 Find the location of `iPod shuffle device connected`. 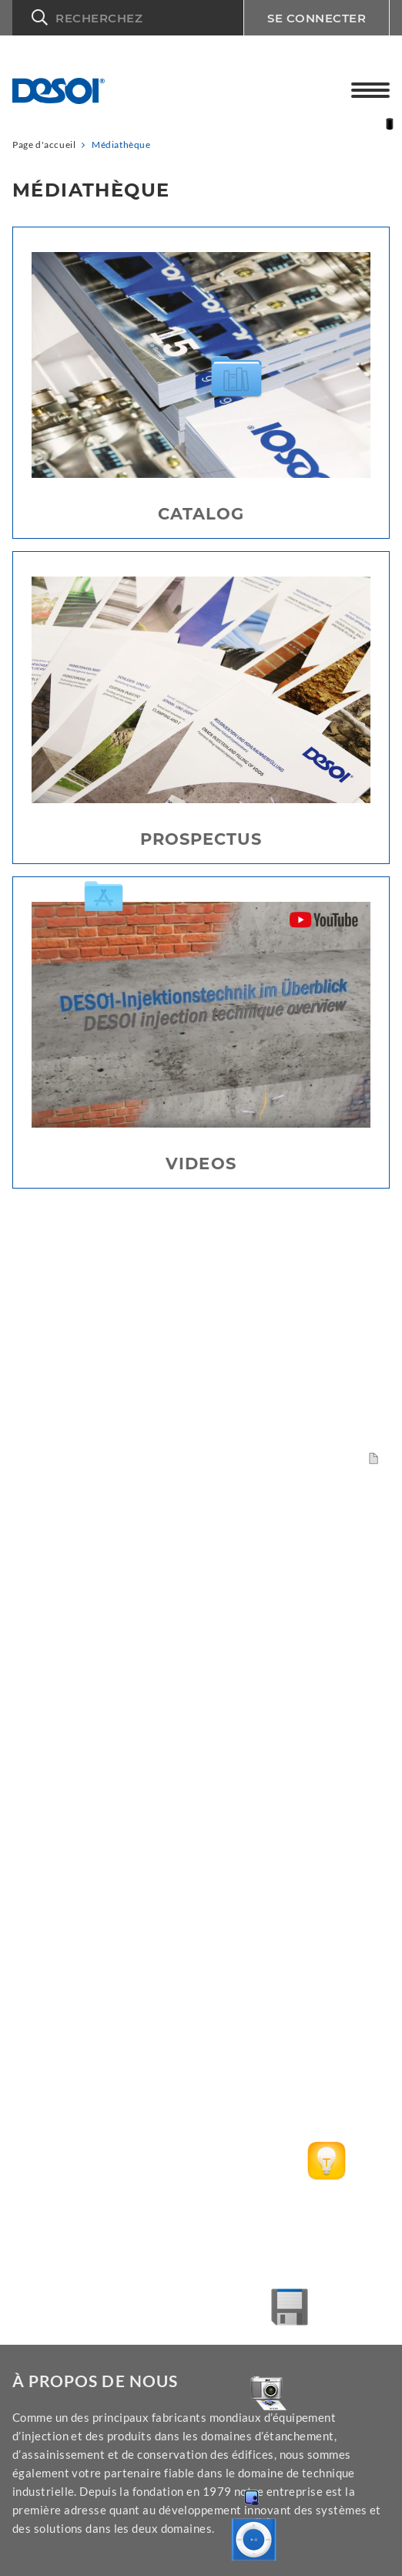

iPod shuffle device connected is located at coordinates (253, 2539).